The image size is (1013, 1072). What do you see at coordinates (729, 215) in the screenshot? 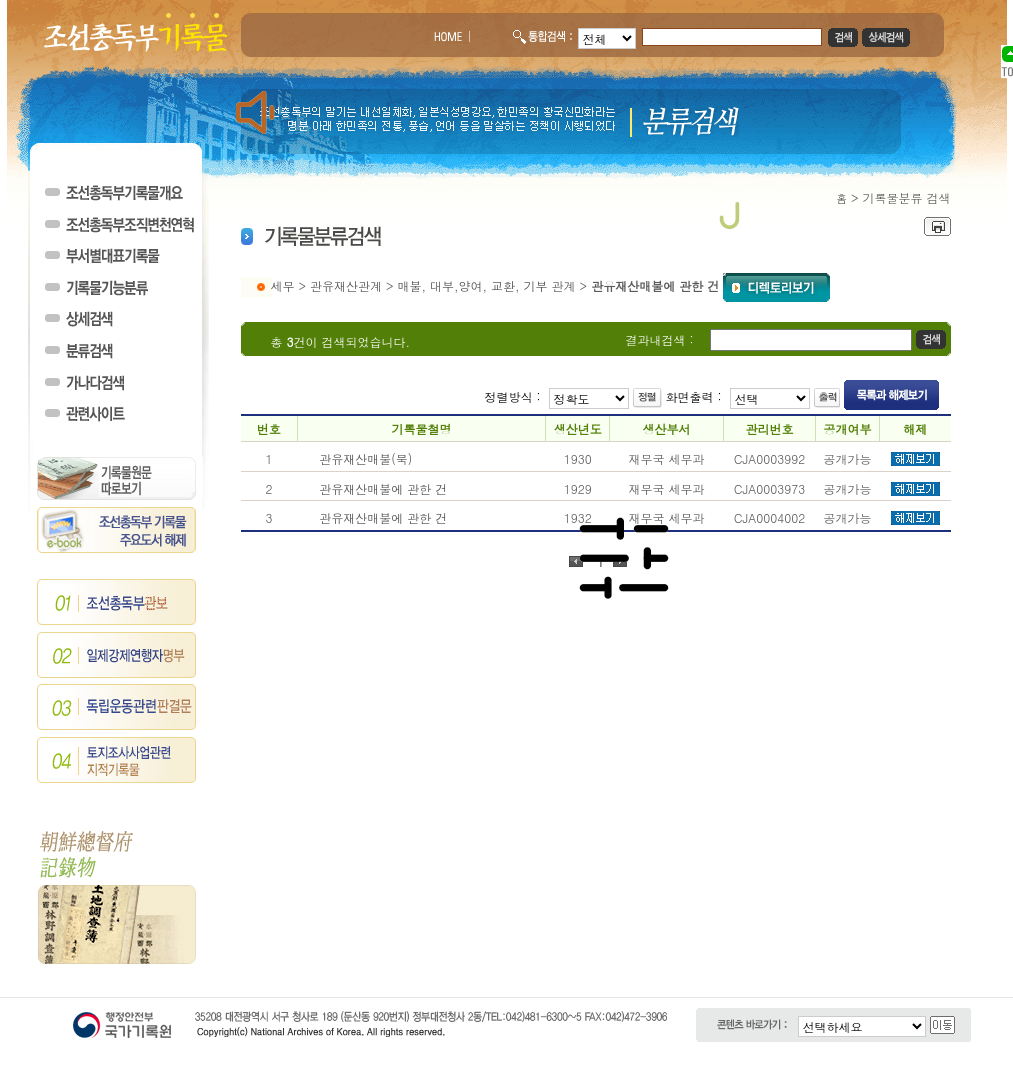
I see `the letter J text element or keyboard shortcut indicator` at bounding box center [729, 215].